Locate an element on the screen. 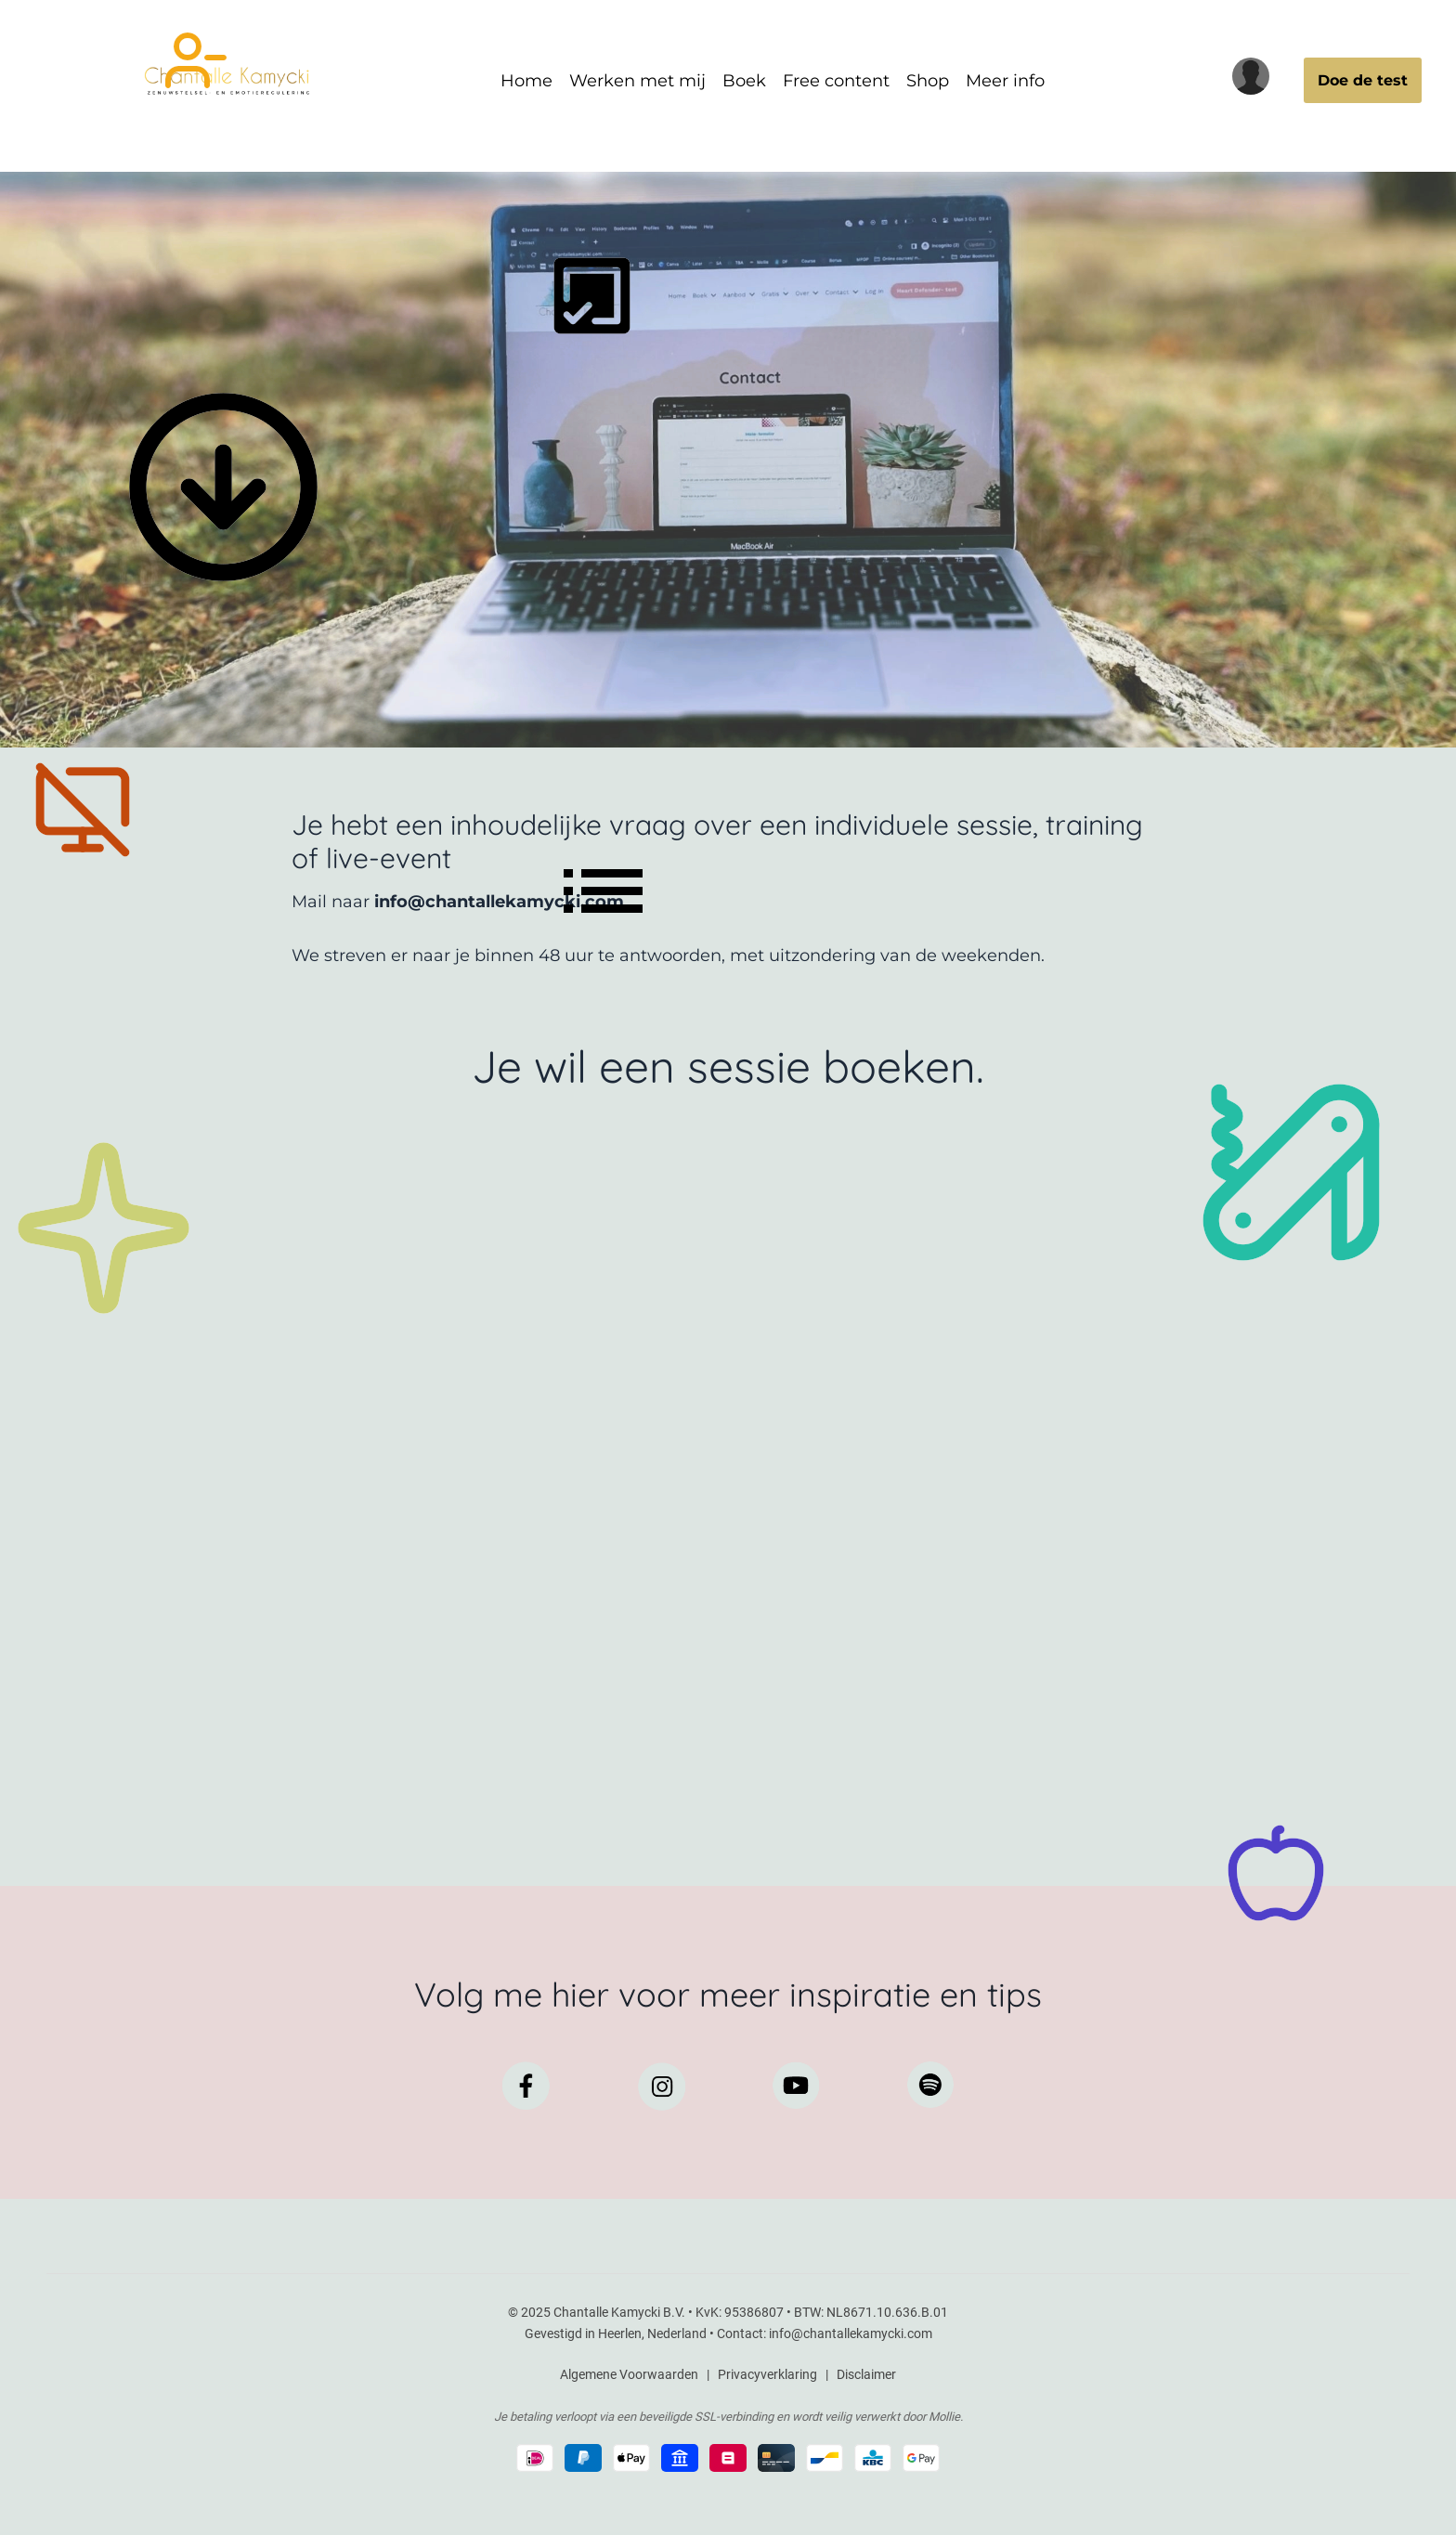 The width and height of the screenshot is (1456, 2535). remove a user or contact is located at coordinates (196, 60).